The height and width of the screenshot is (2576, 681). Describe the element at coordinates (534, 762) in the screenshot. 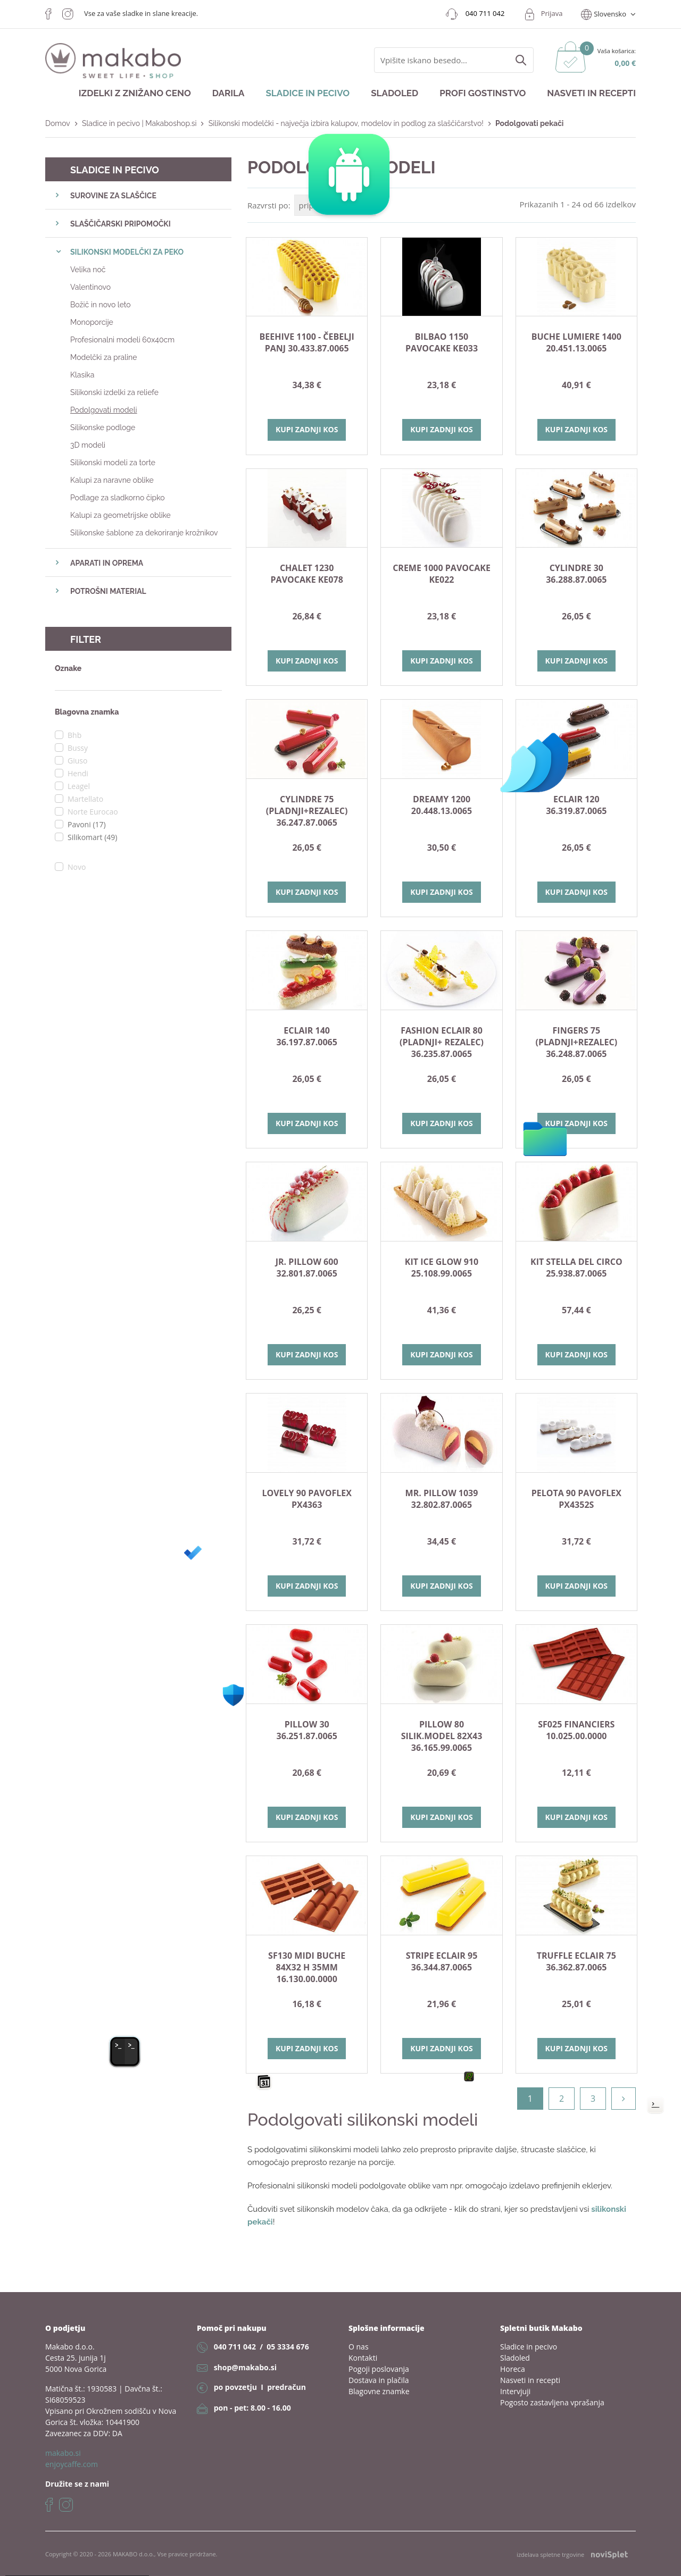

I see `open microsoft viva insights app` at that location.